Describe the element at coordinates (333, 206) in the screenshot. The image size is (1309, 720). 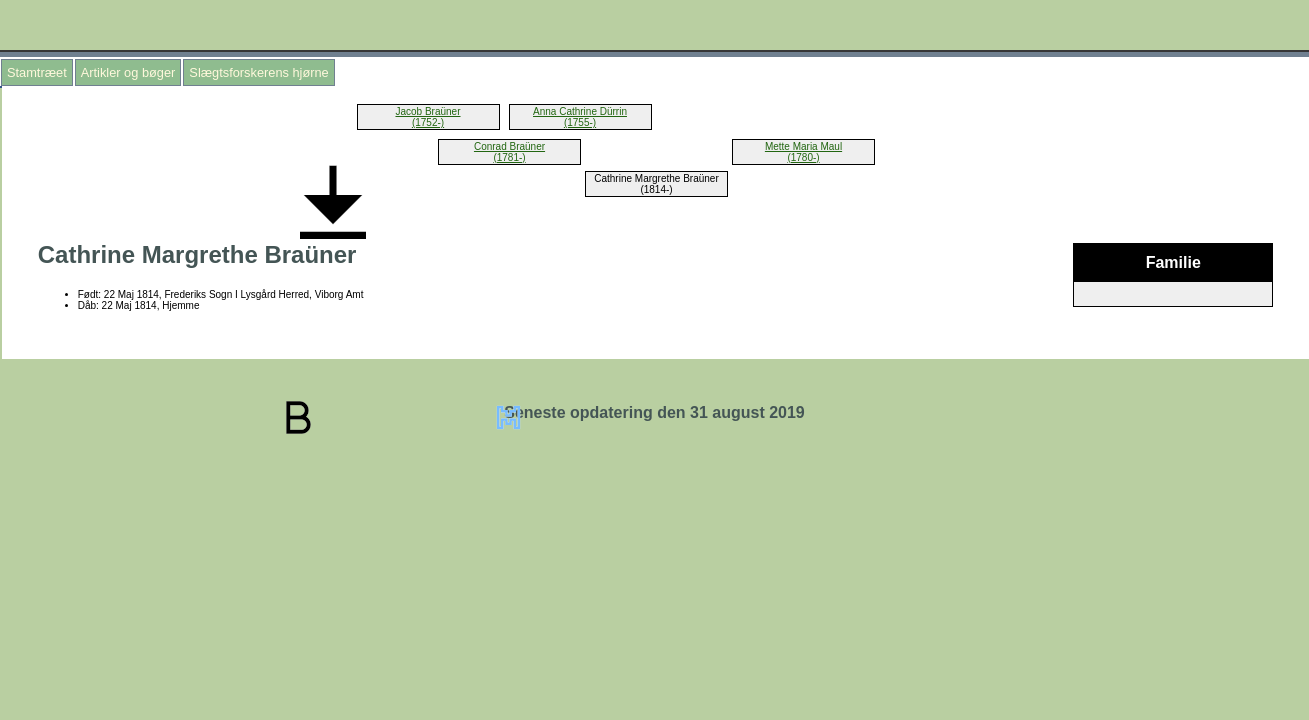
I see `download a file to your device` at that location.